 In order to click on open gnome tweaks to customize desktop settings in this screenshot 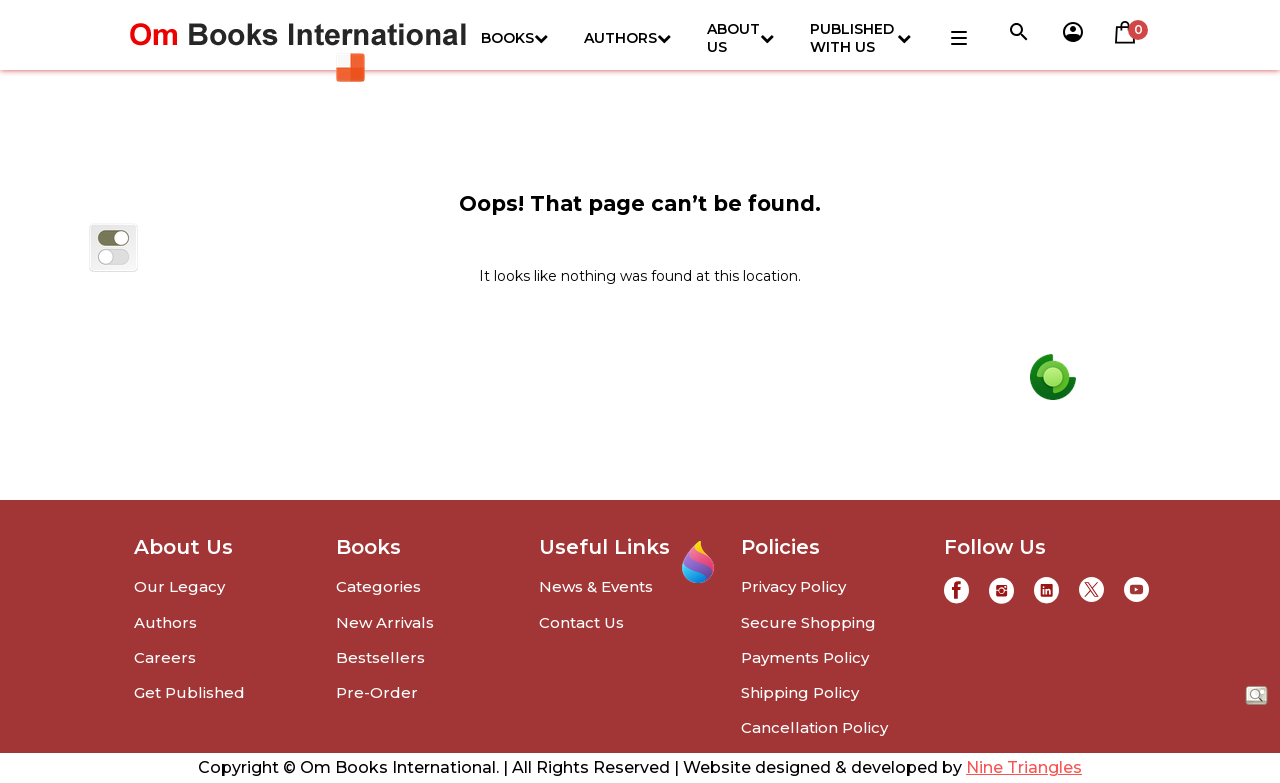, I will do `click(113, 247)`.